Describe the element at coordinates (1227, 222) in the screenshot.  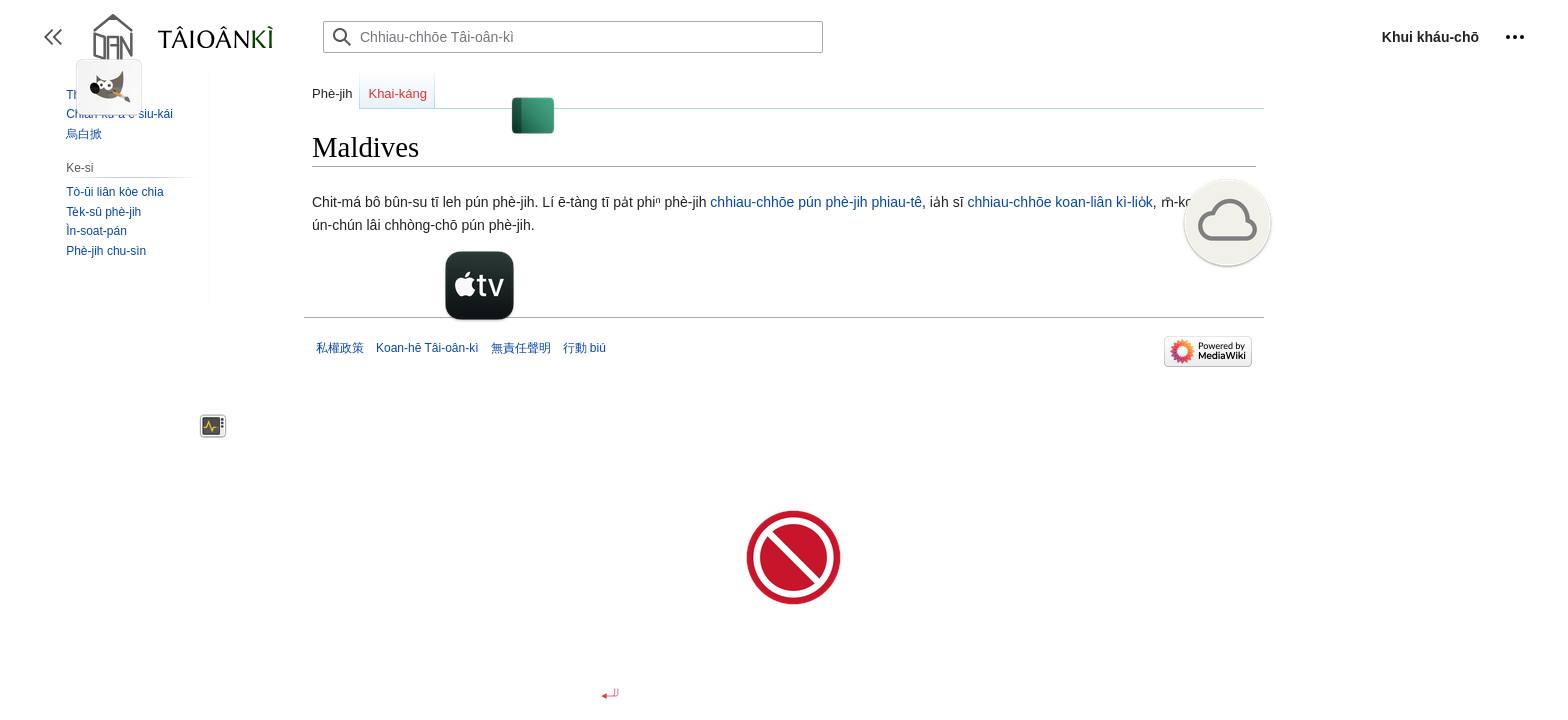
I see `dropbox smart sync enabled for cloud-only storage` at that location.